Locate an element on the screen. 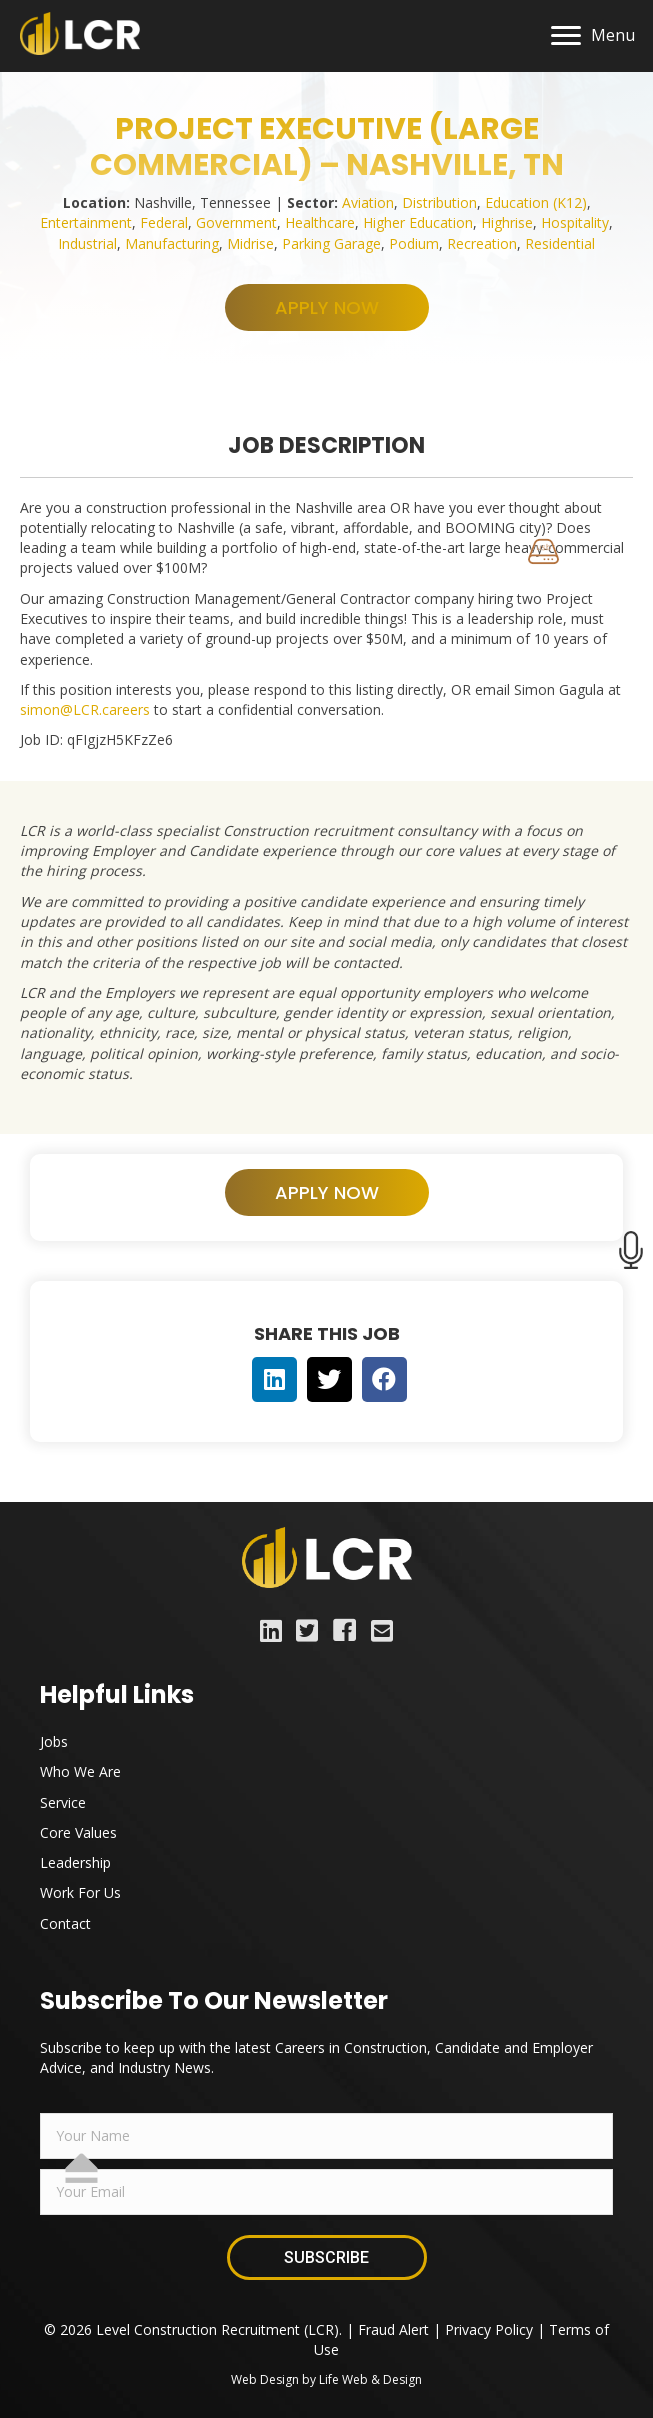  external usb hard drive connected is located at coordinates (543, 550).